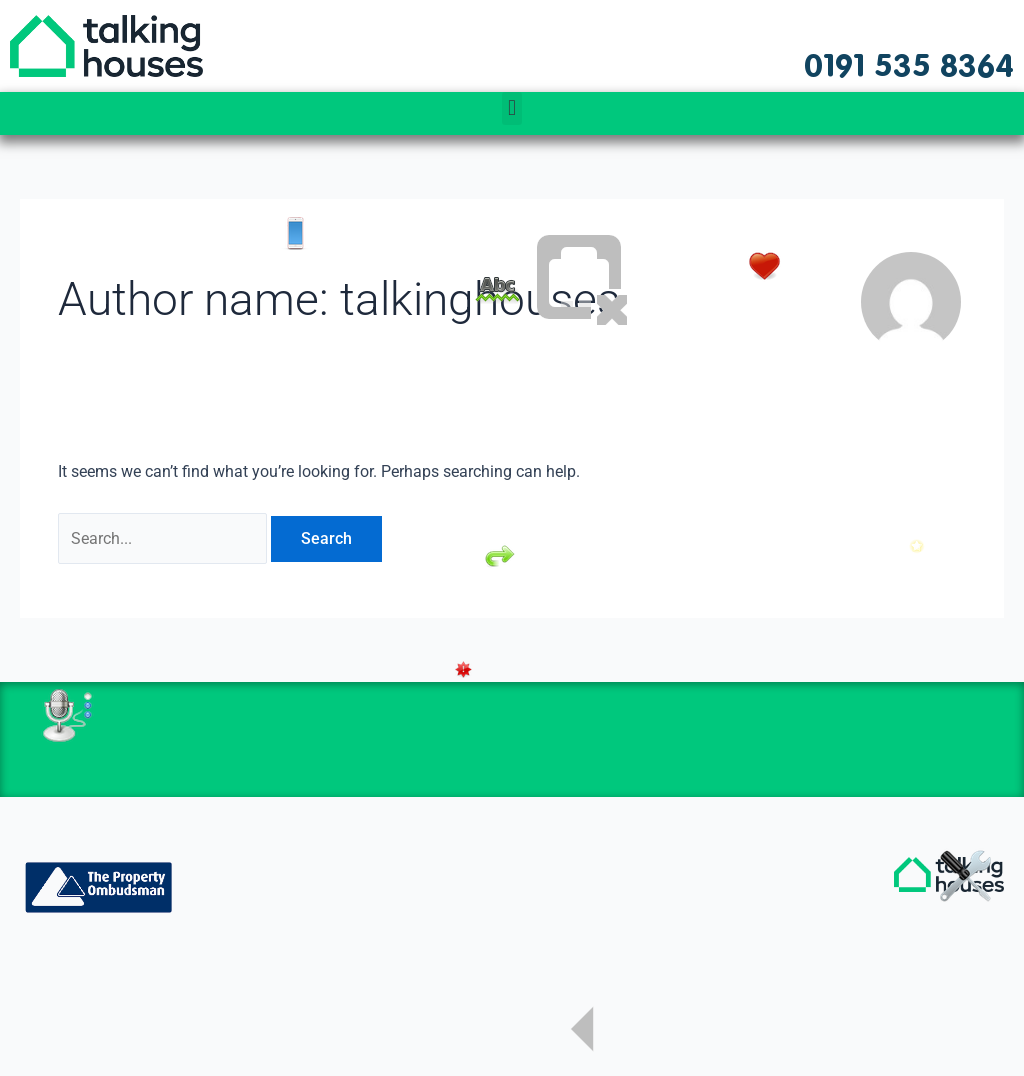  I want to click on redo the last undone action, so click(500, 555).